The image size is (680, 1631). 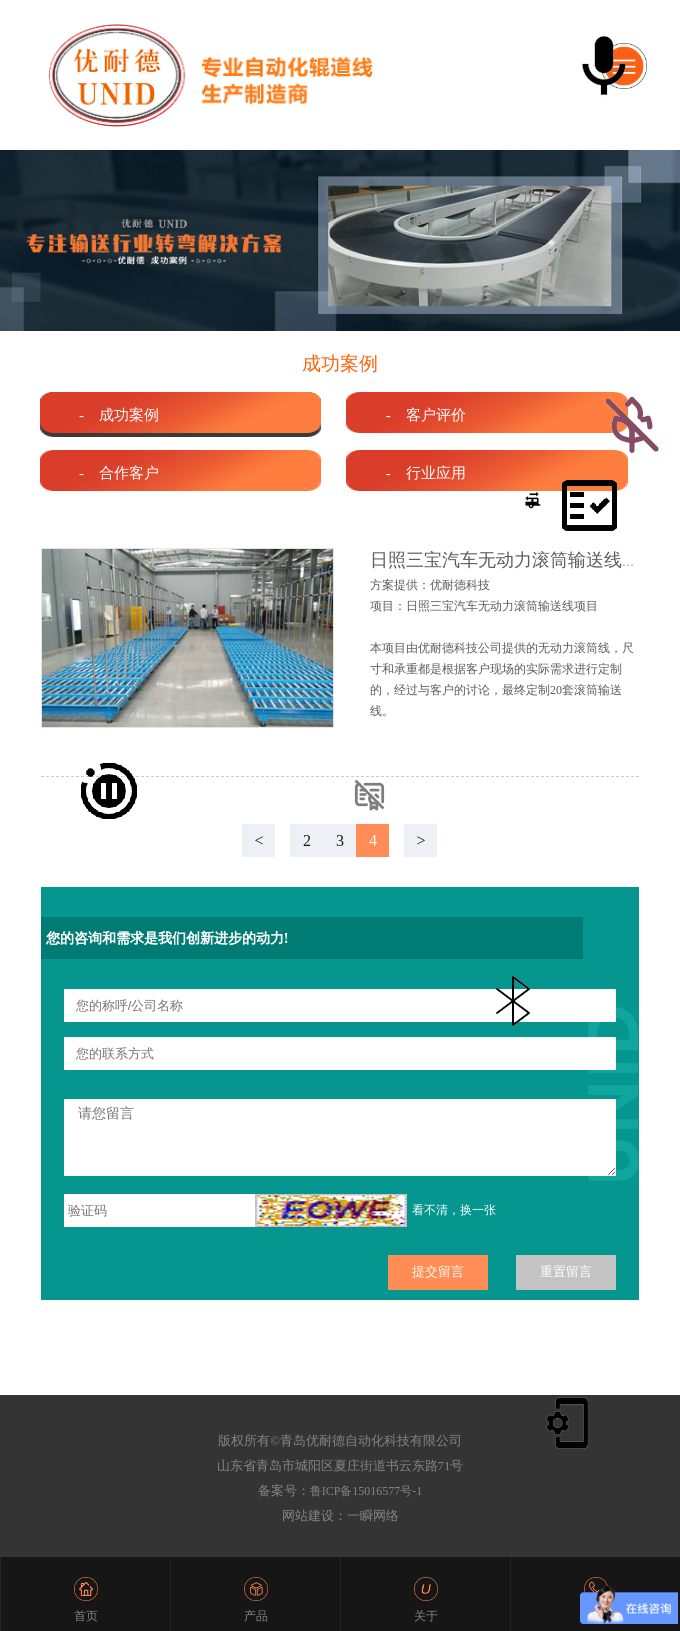 What do you see at coordinates (109, 791) in the screenshot?
I see `pause motion photo playback` at bounding box center [109, 791].